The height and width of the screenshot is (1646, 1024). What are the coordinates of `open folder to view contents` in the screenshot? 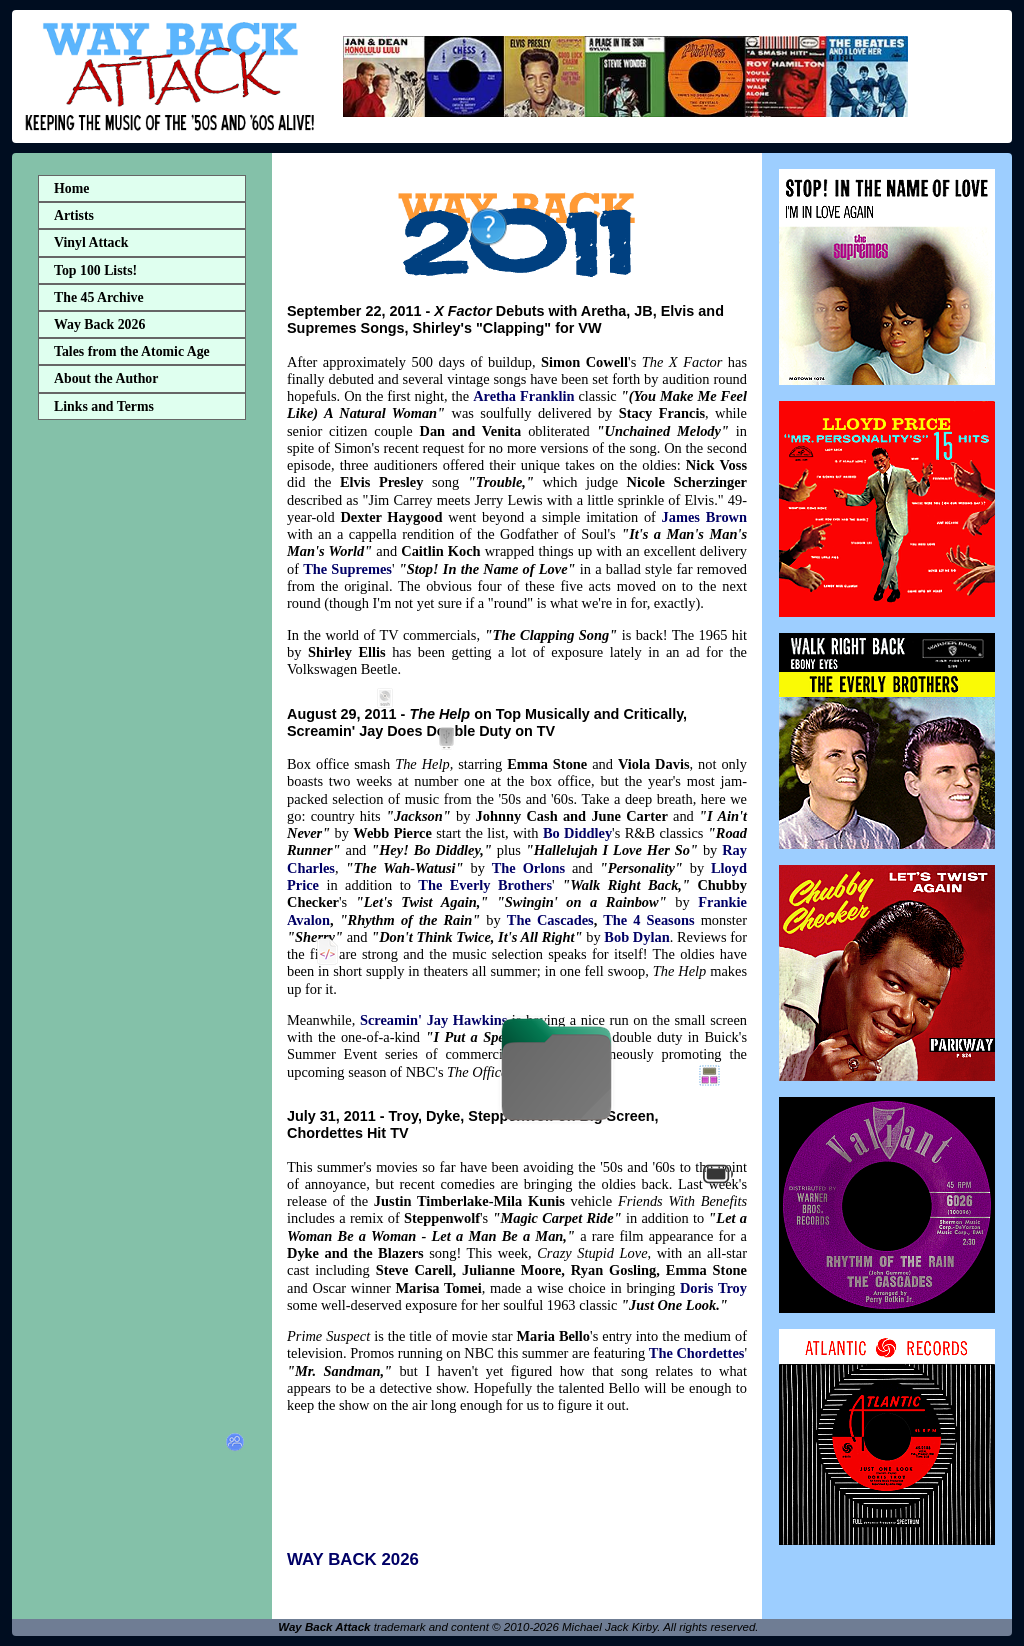 It's located at (556, 1069).